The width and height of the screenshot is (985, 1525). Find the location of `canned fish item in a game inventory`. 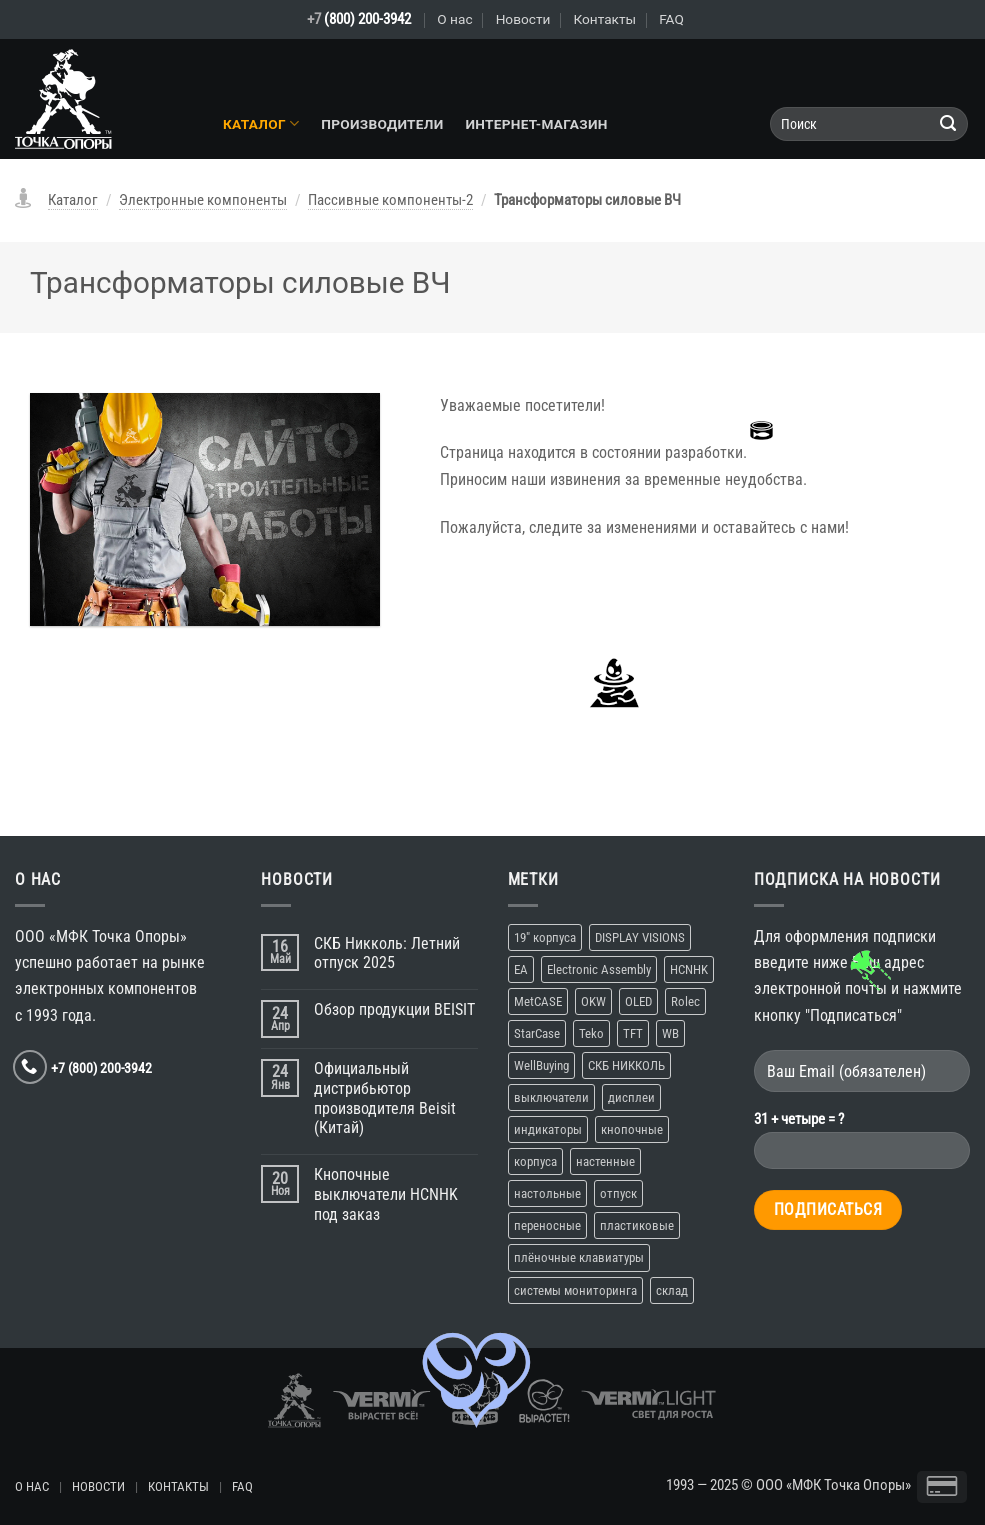

canned fish item in a game inventory is located at coordinates (761, 430).